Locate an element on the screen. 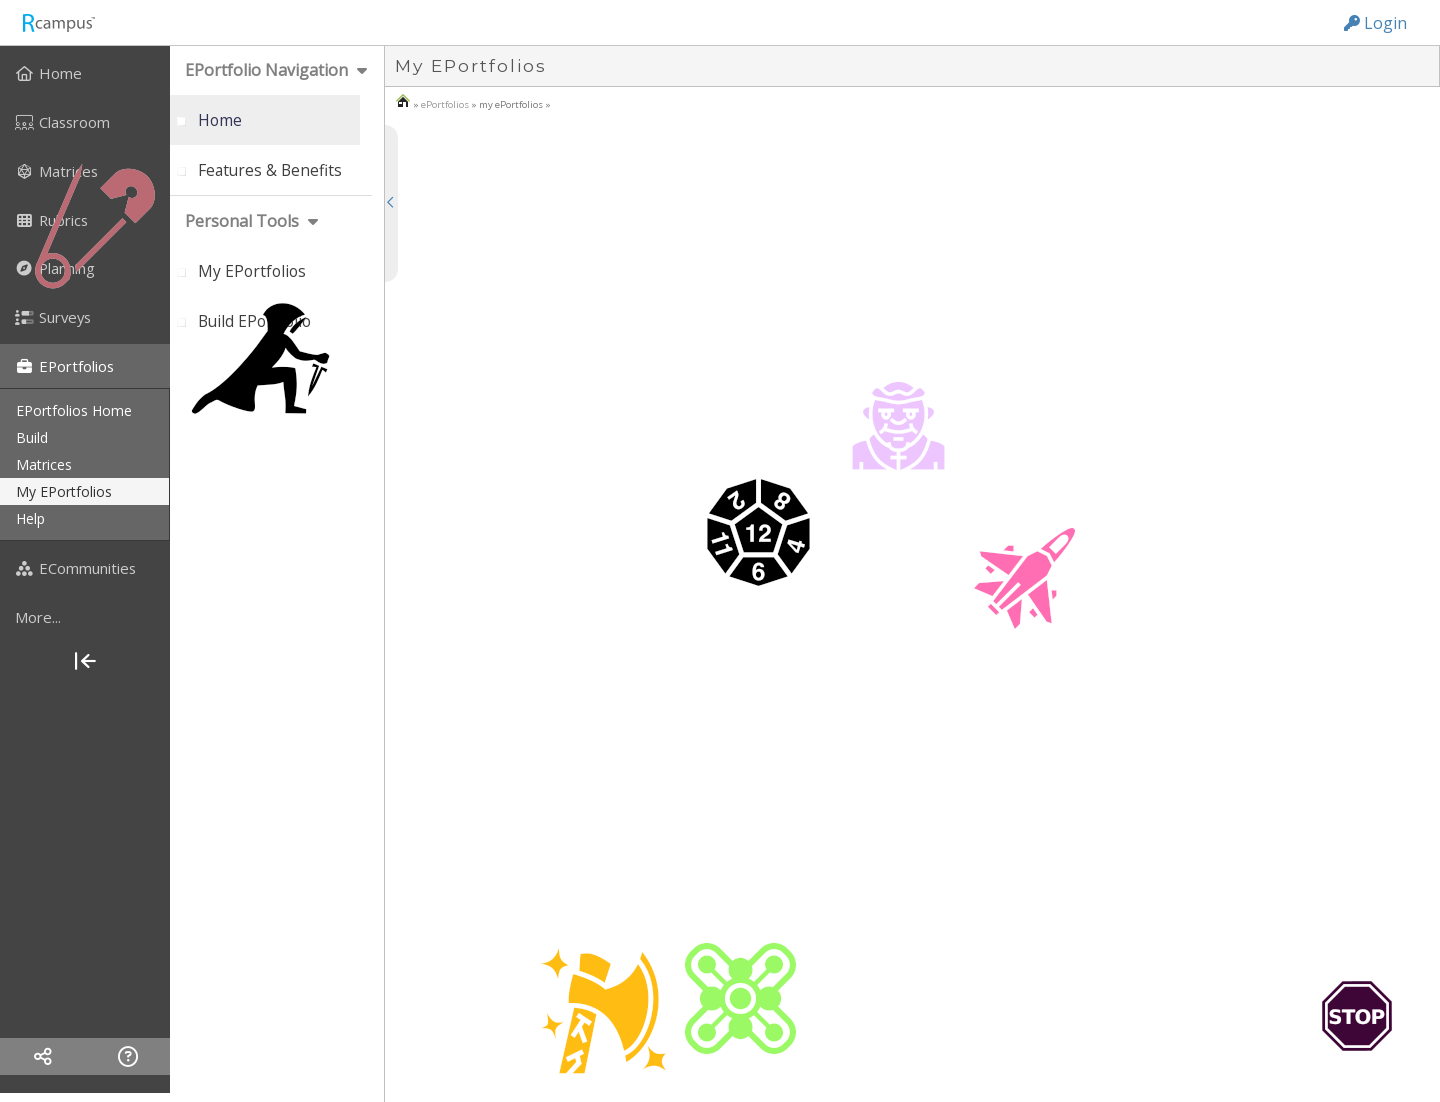 Image resolution: width=1440 pixels, height=1102 pixels. equip a magic or enchanted axe weapon is located at coordinates (604, 1010).